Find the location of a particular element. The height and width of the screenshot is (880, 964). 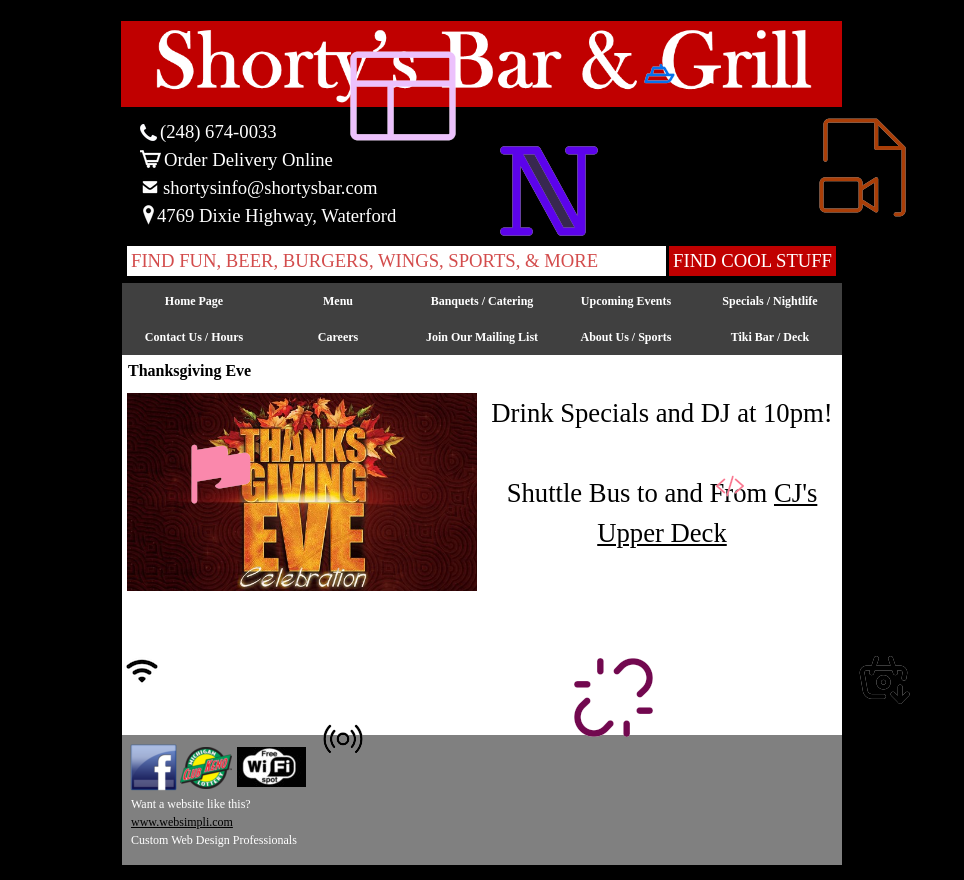

view or edit source code is located at coordinates (730, 486).